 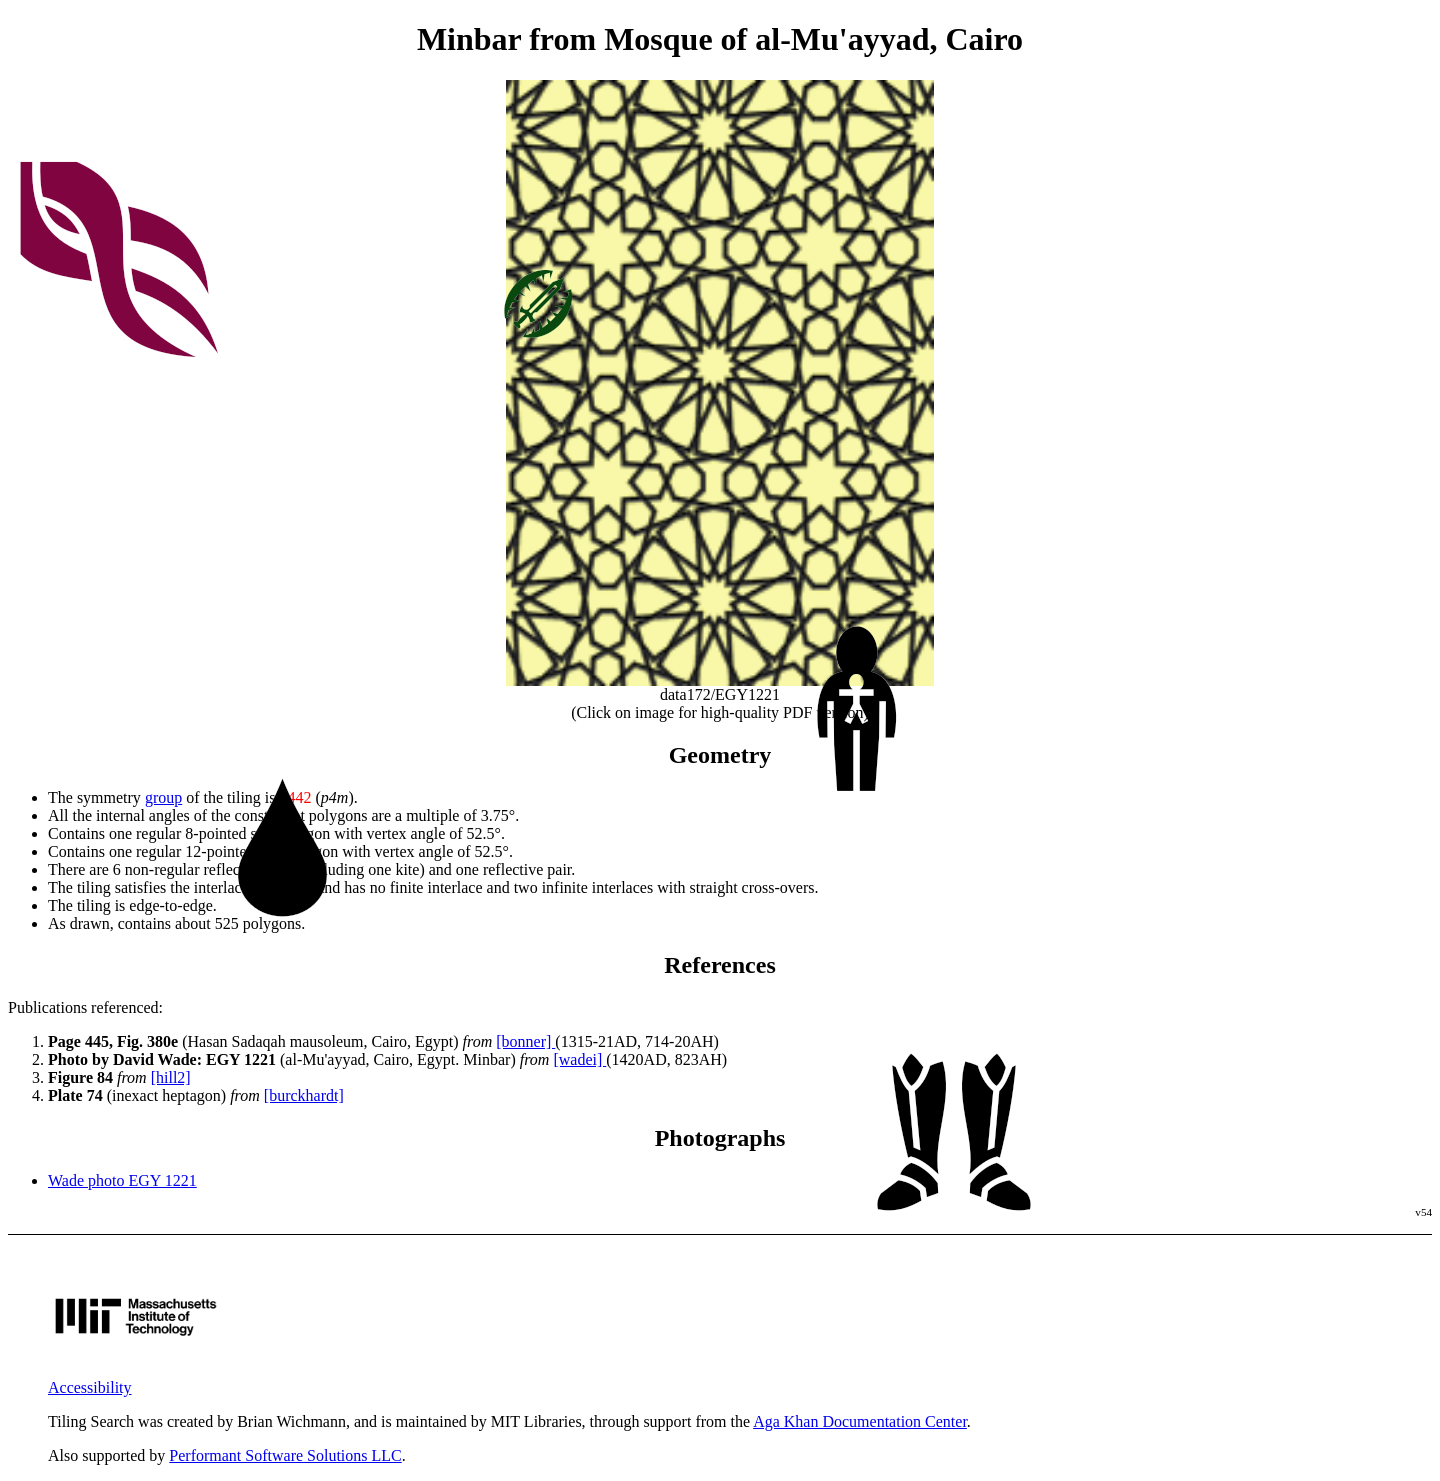 What do you see at coordinates (120, 258) in the screenshot?
I see `activate tentacle attack ability` at bounding box center [120, 258].